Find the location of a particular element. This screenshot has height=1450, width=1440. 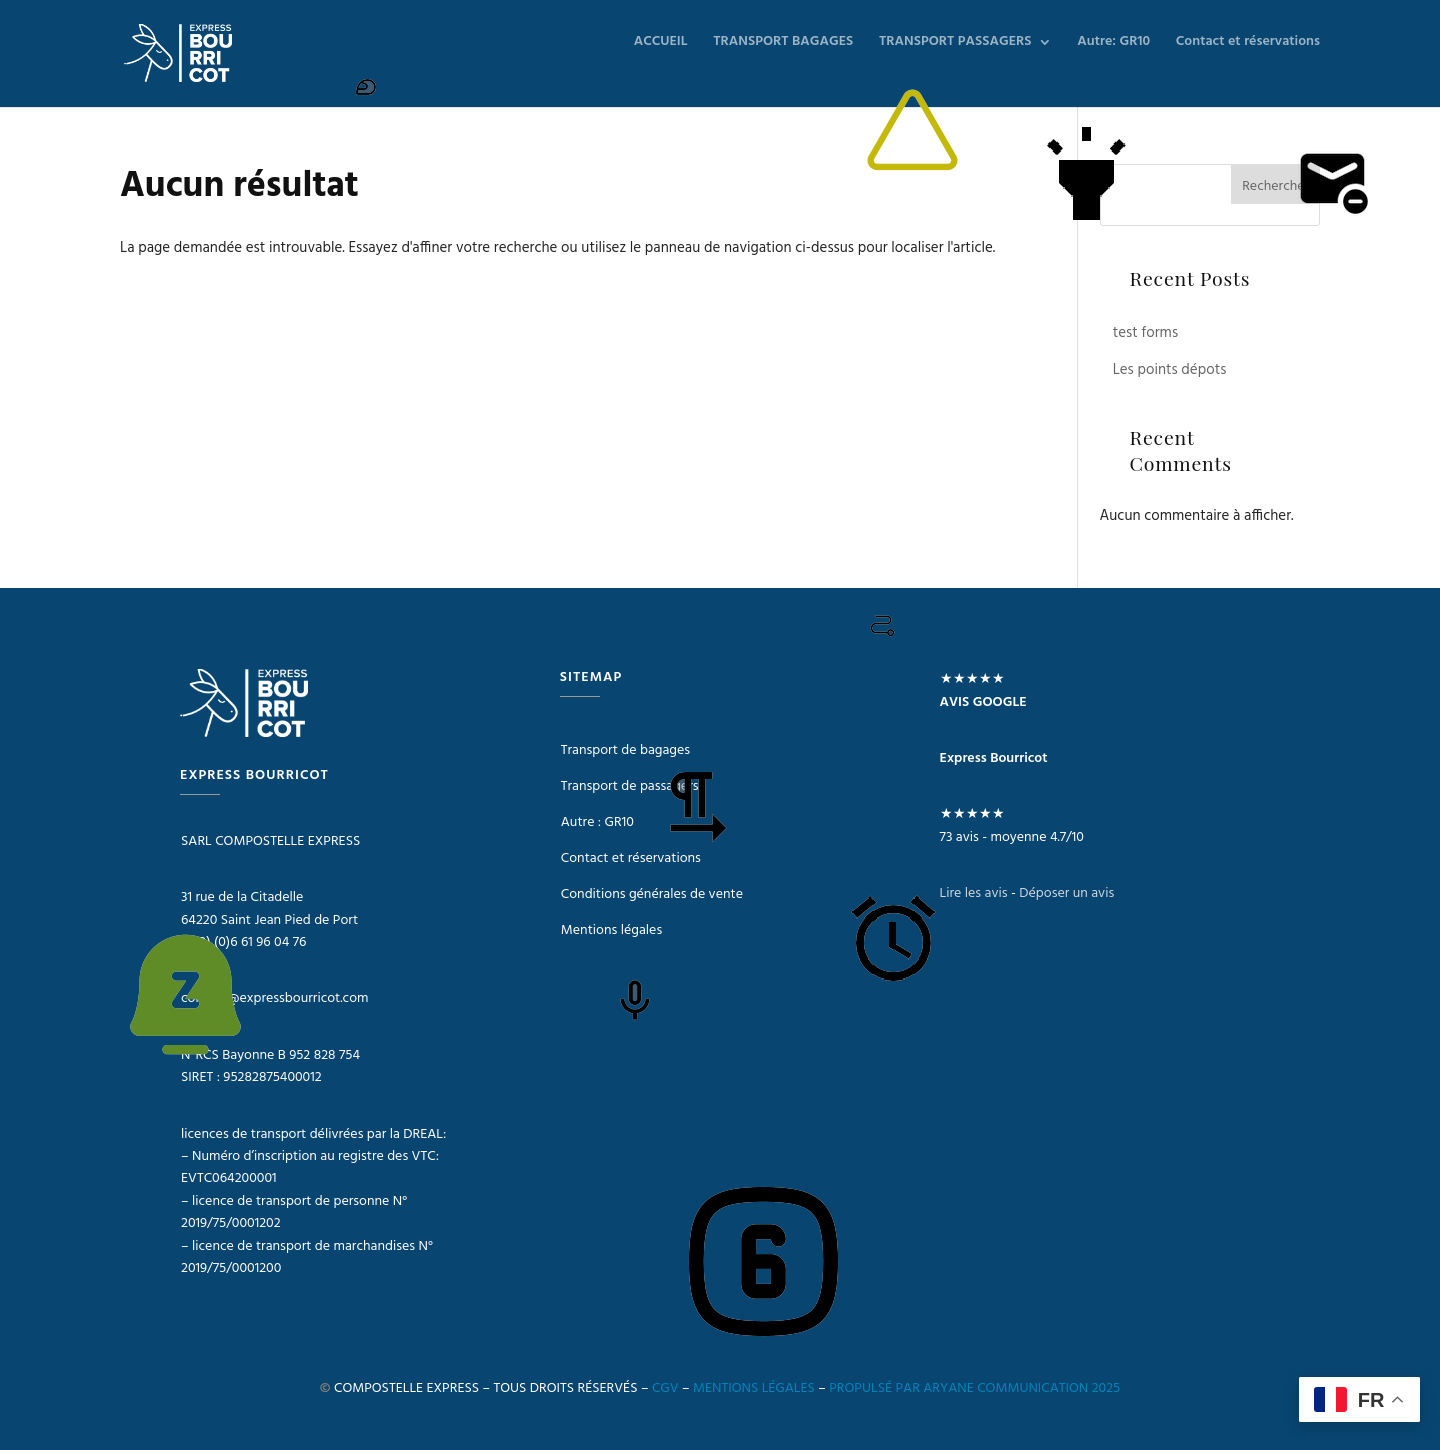

set text direction to left-to-right is located at coordinates (695, 807).